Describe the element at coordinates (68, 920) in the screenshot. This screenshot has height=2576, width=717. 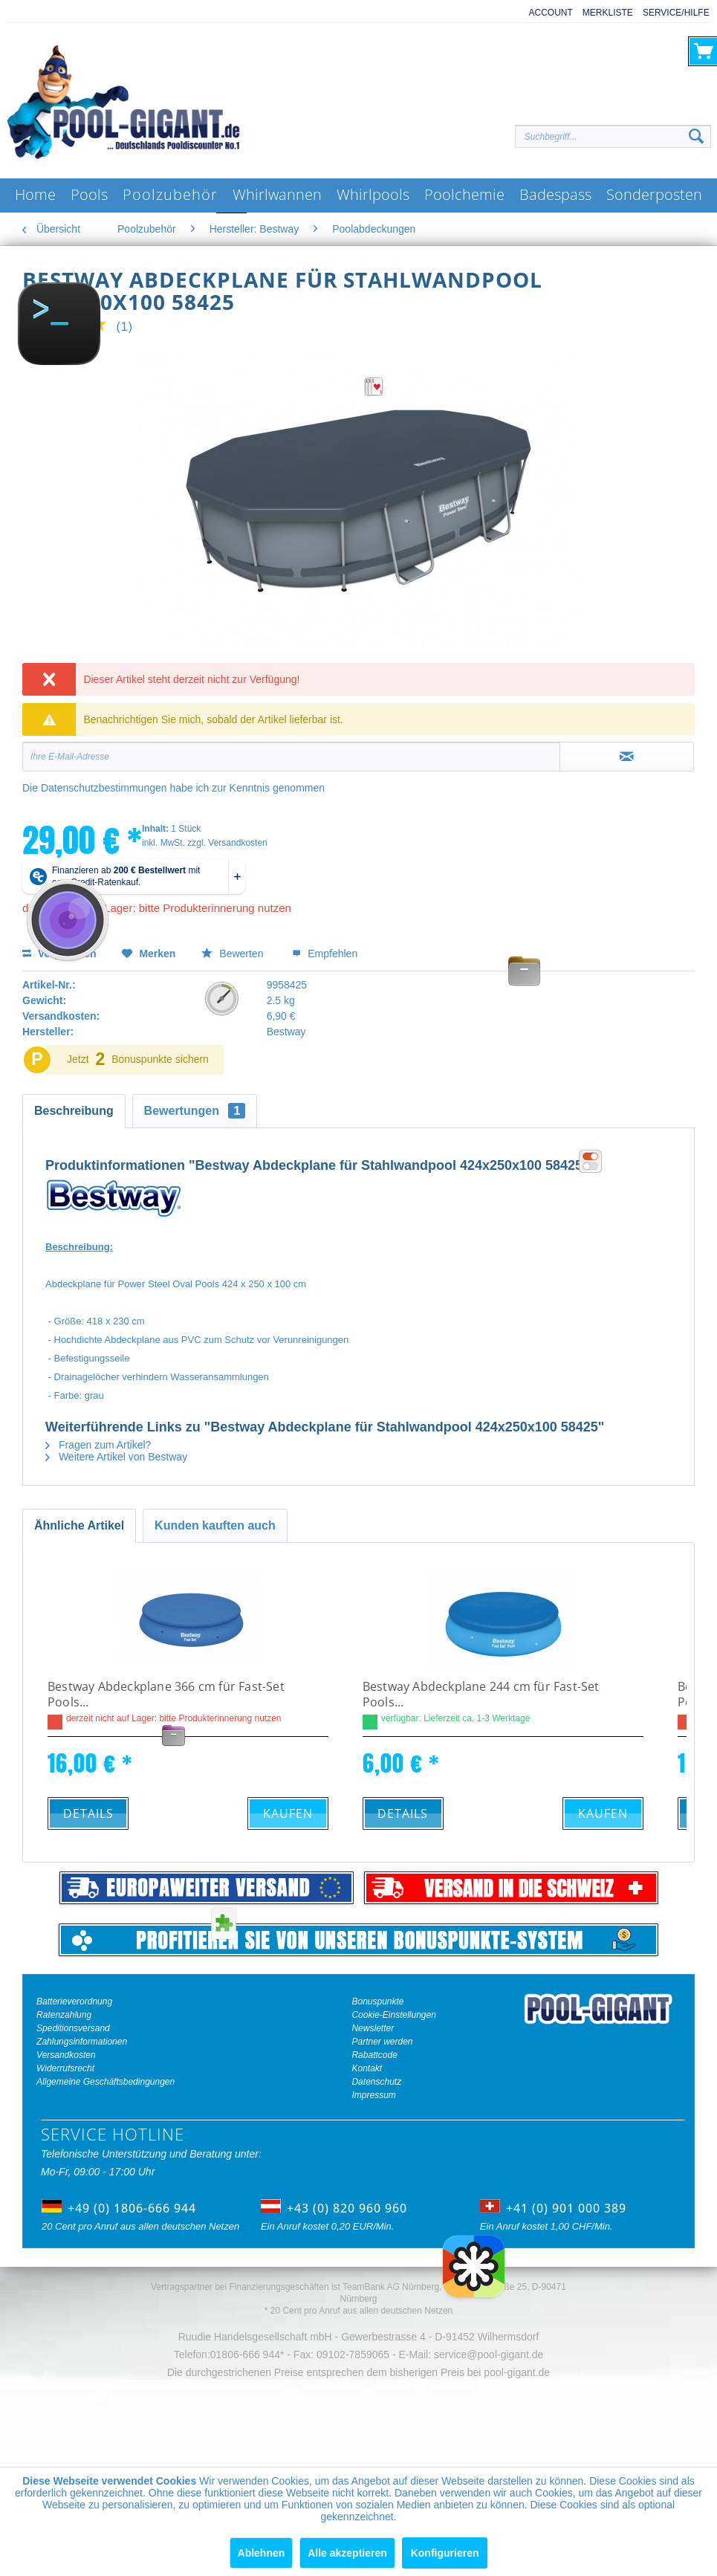
I see `open the camera app` at that location.